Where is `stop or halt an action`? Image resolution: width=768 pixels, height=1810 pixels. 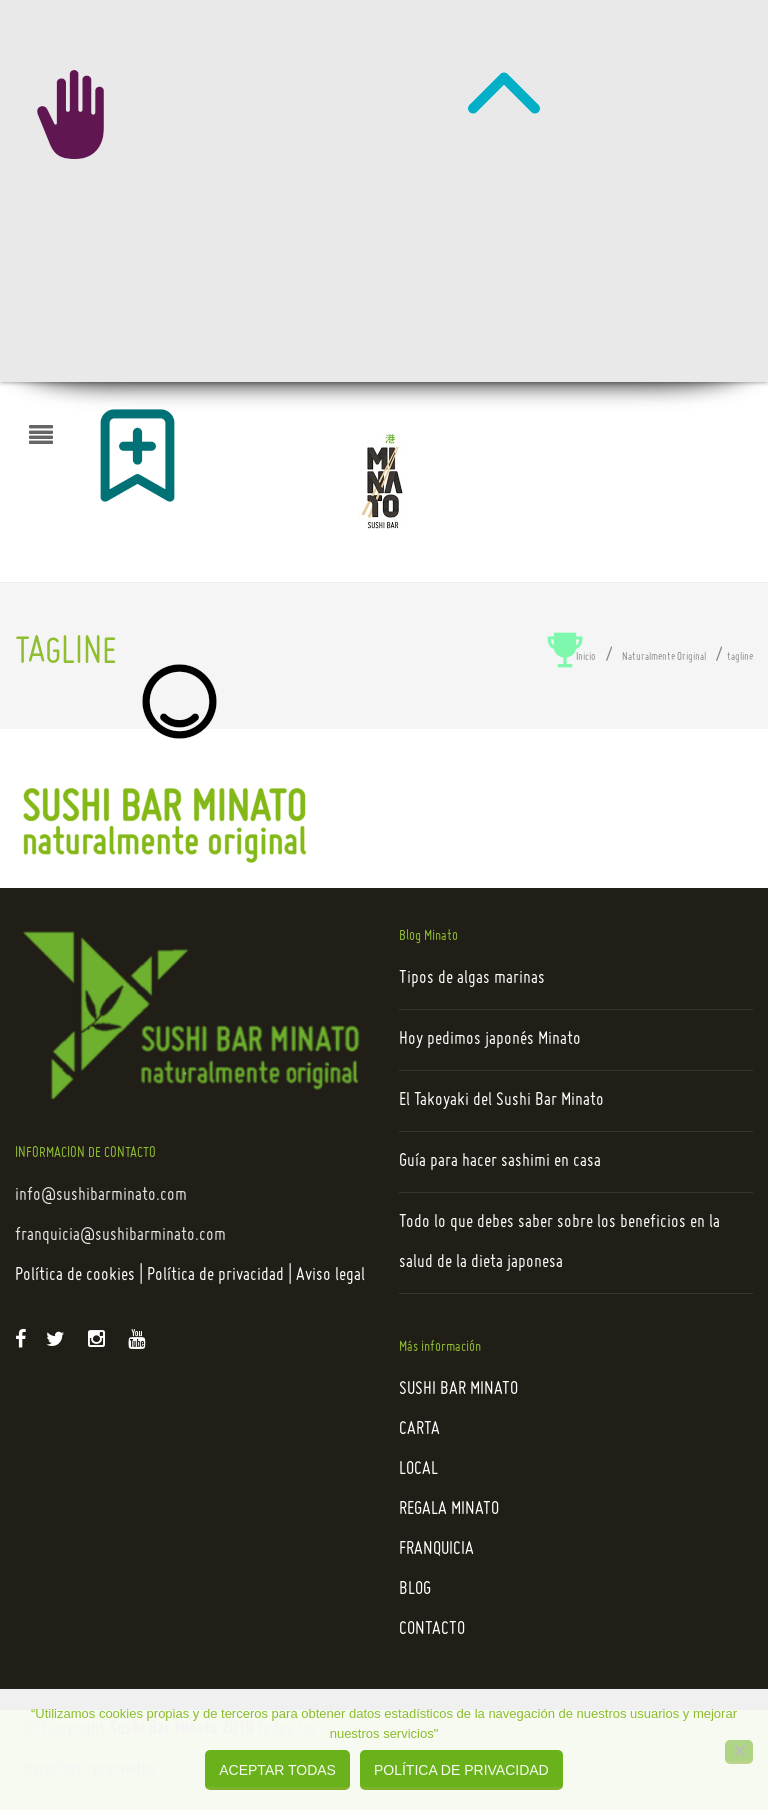 stop or halt an action is located at coordinates (70, 114).